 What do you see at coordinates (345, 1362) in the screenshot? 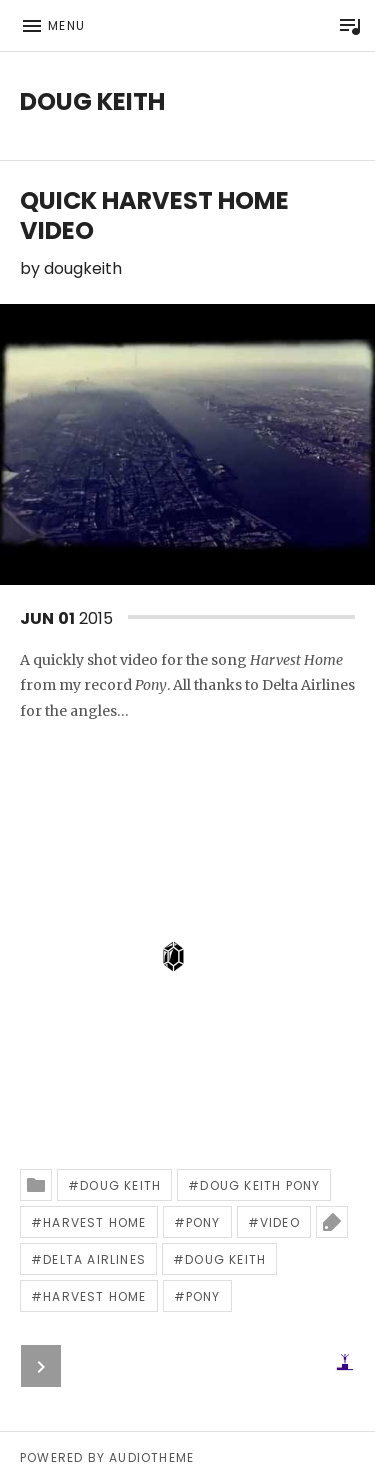
I see `view competition rankings or leaderboard` at bounding box center [345, 1362].